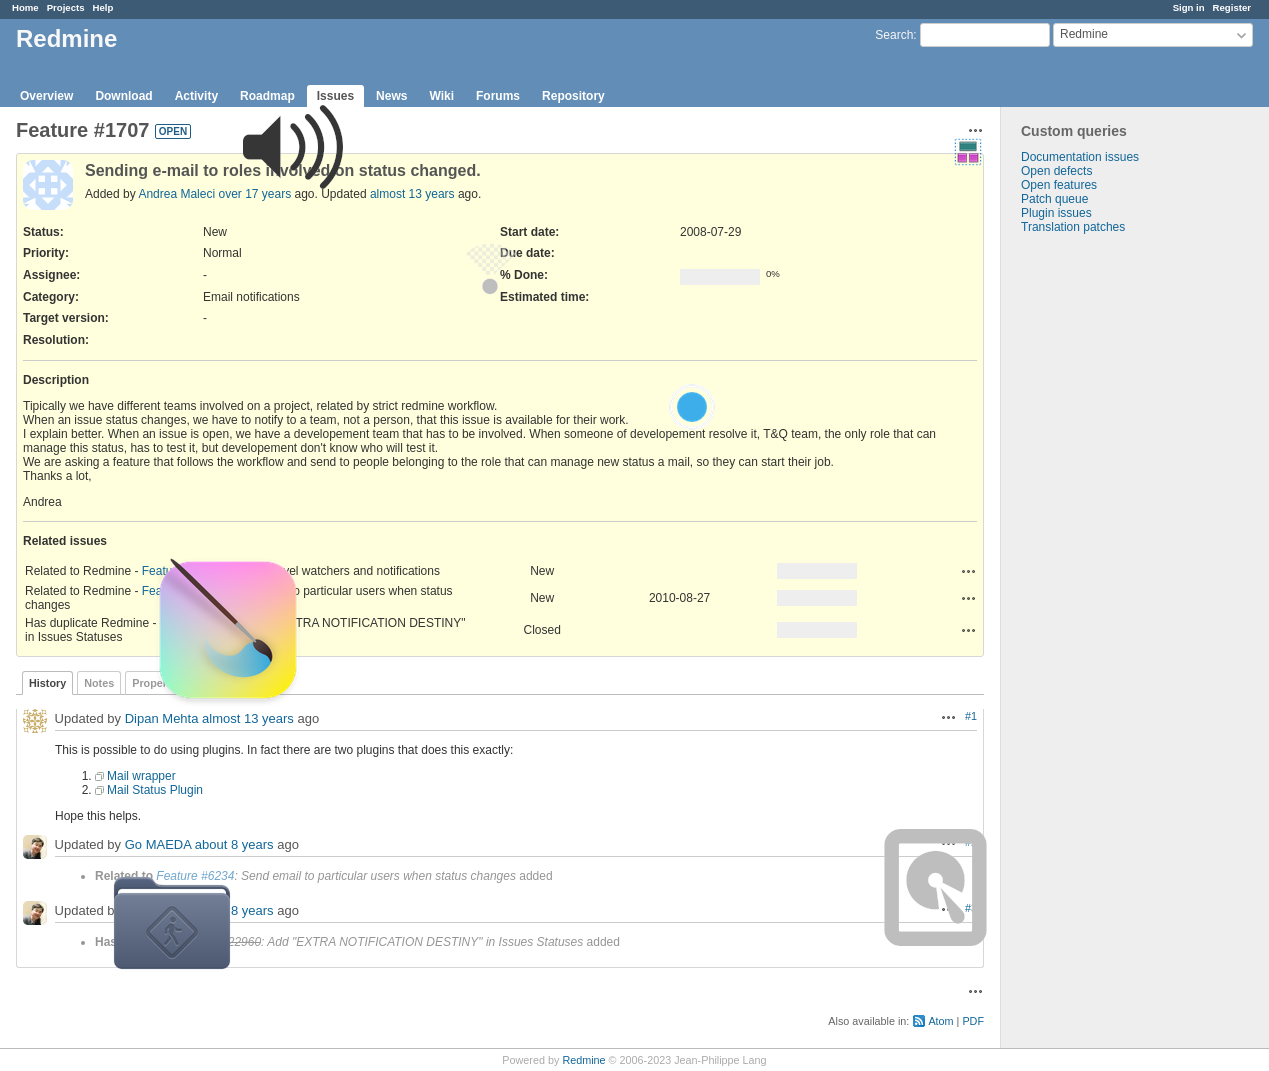 The image size is (1269, 1071). I want to click on adjust audio volume settings, so click(293, 147).